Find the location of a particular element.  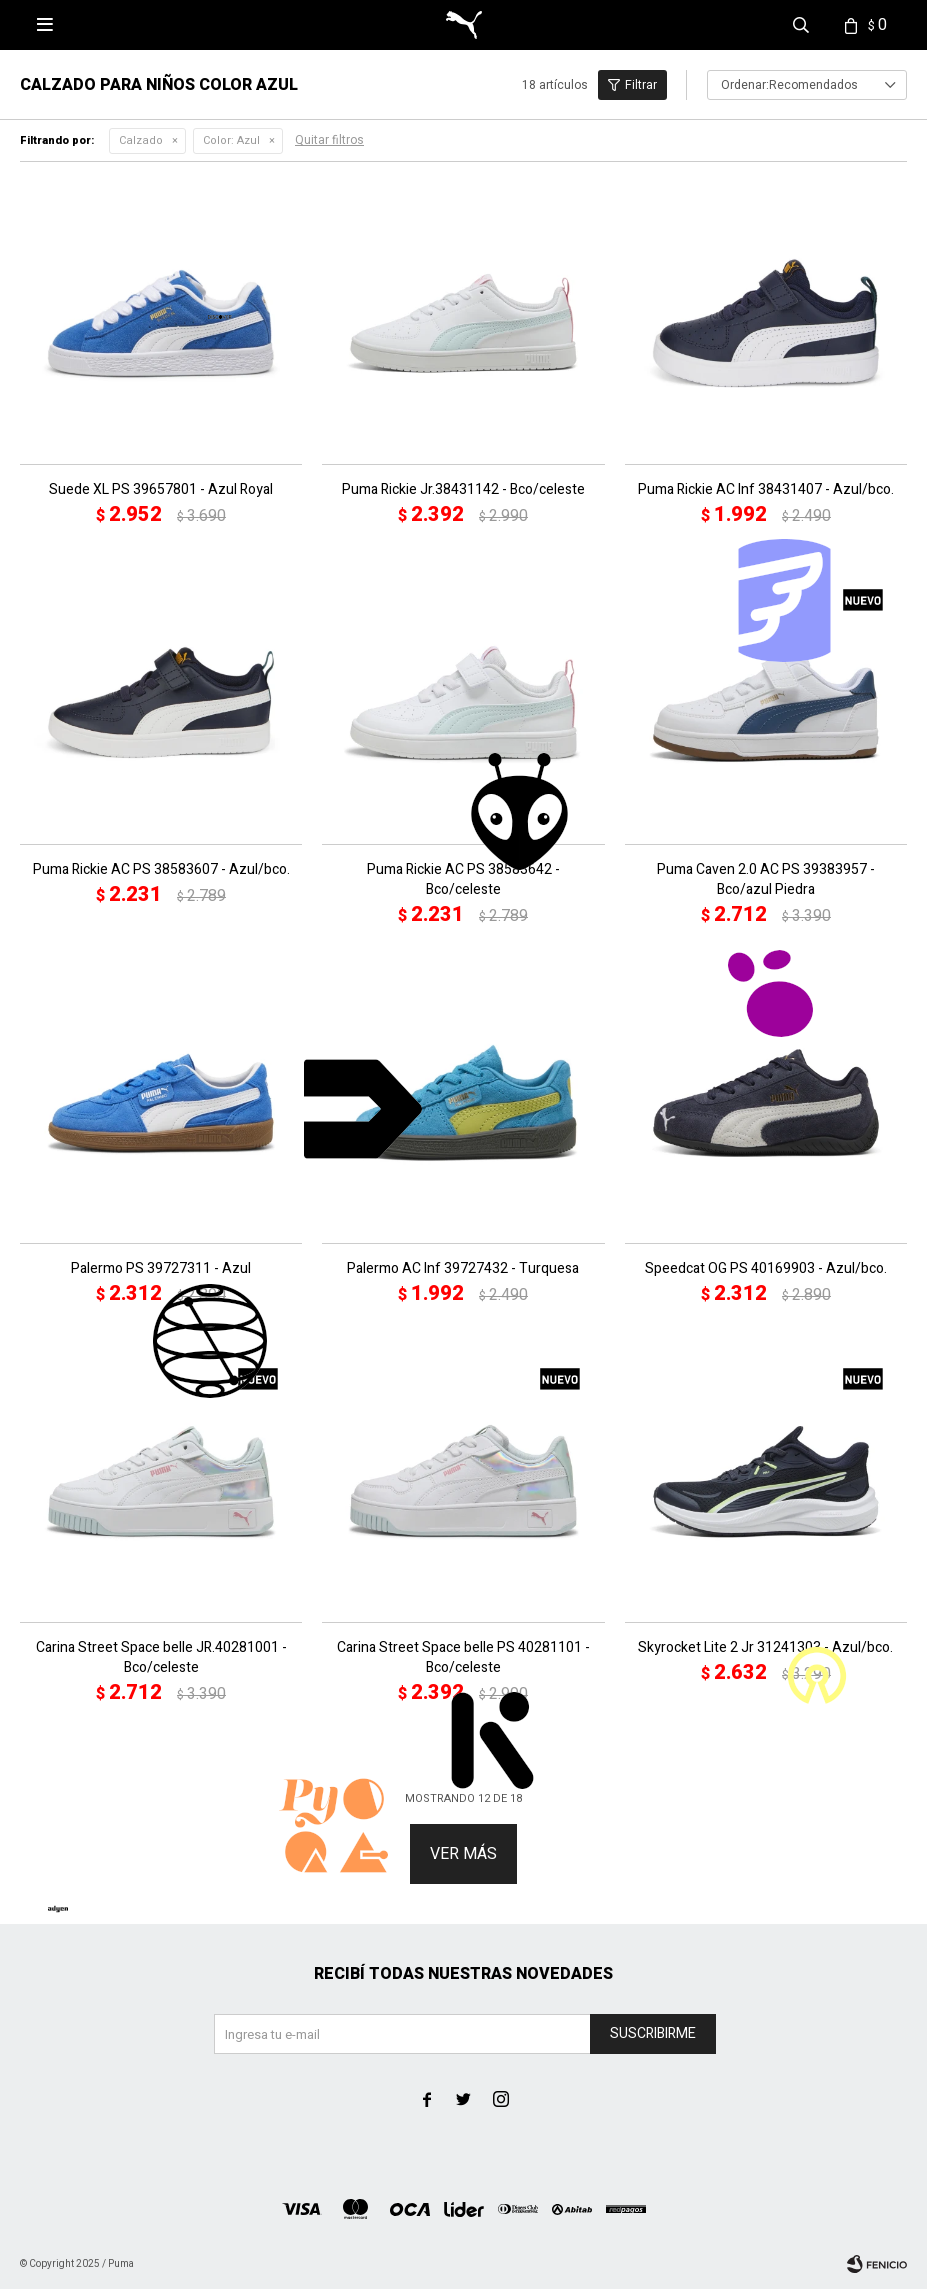

pycqa (python code quality authority) organization logo is located at coordinates (333, 1825).